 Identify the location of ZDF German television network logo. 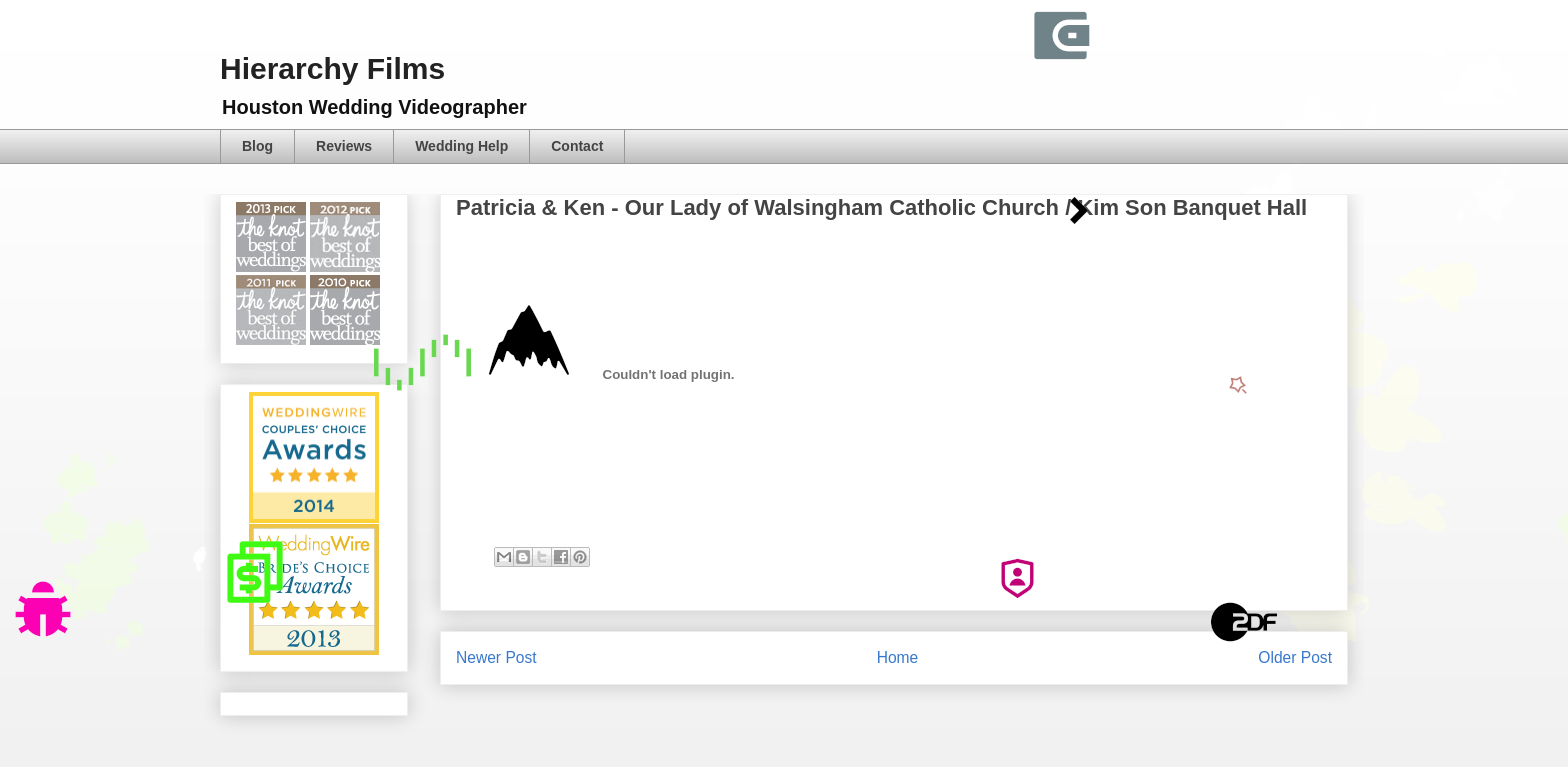
(1244, 622).